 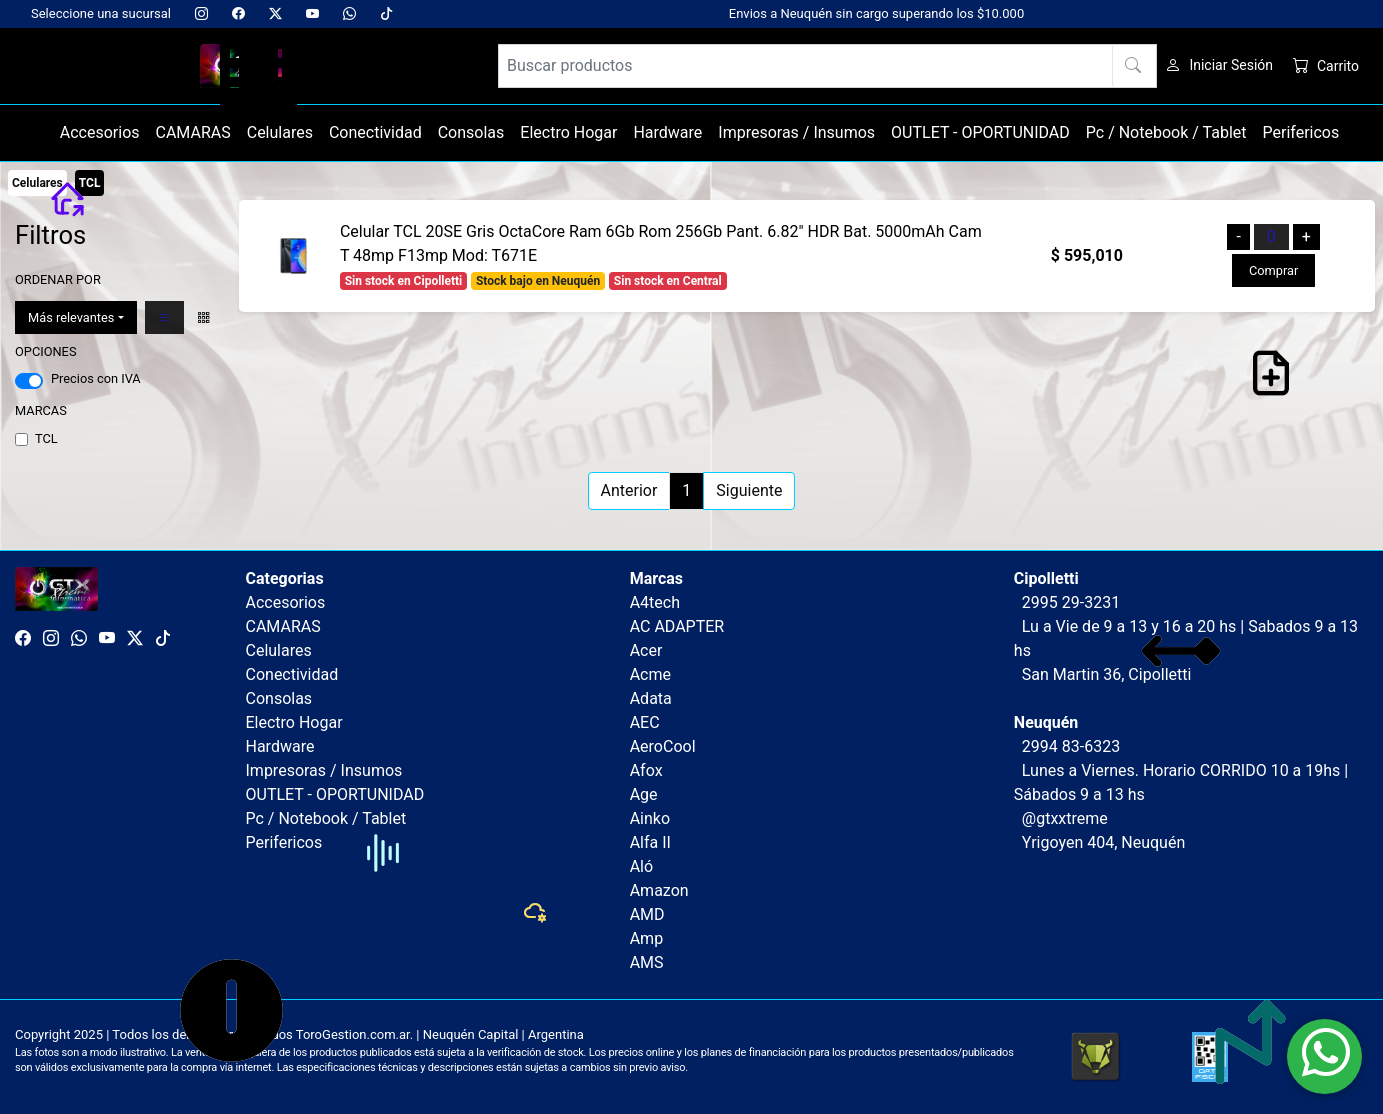 I want to click on create a new file, so click(x=1271, y=373).